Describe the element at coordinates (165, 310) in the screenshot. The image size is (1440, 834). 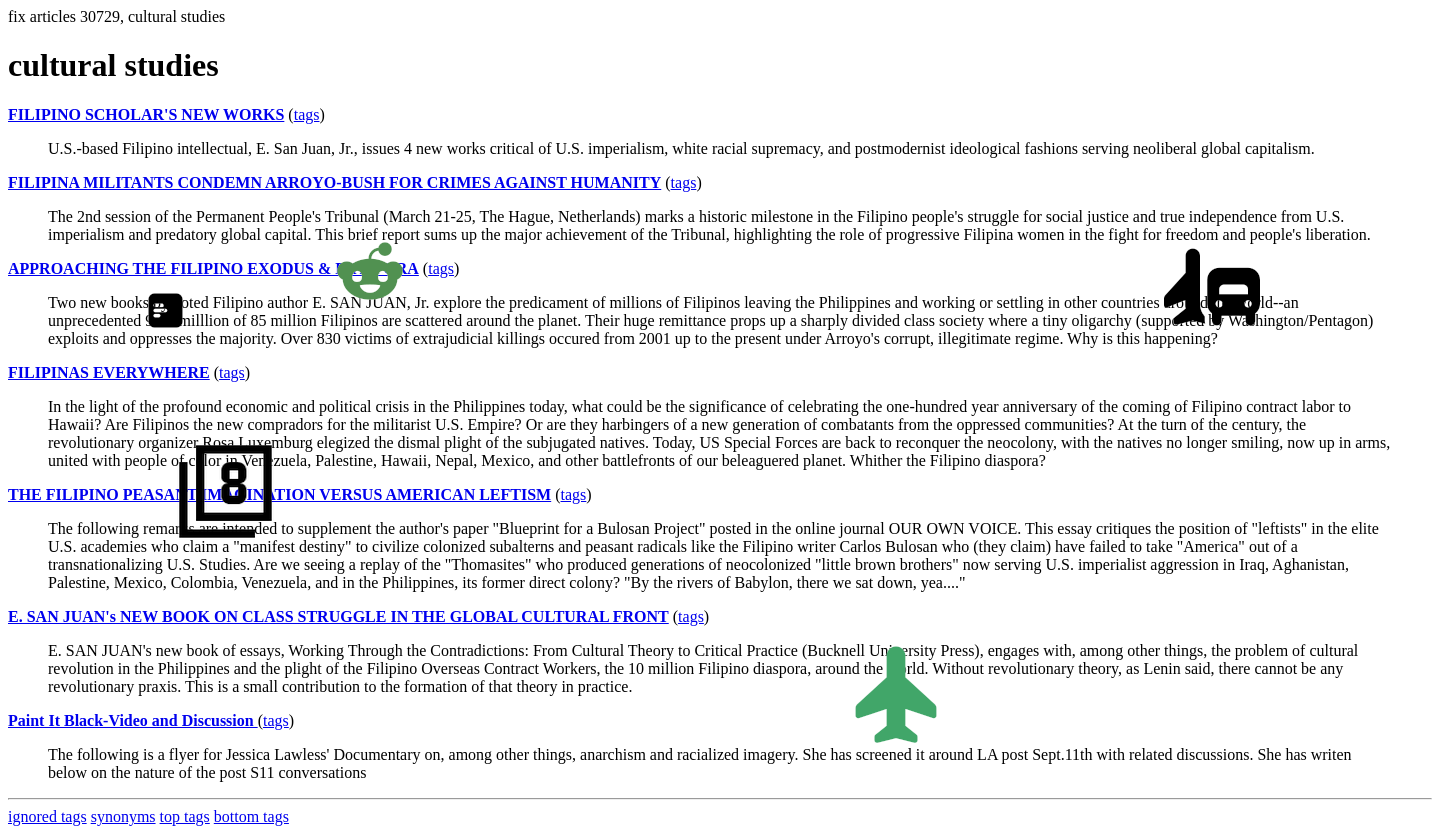
I see `align content to the left, vertically centered` at that location.